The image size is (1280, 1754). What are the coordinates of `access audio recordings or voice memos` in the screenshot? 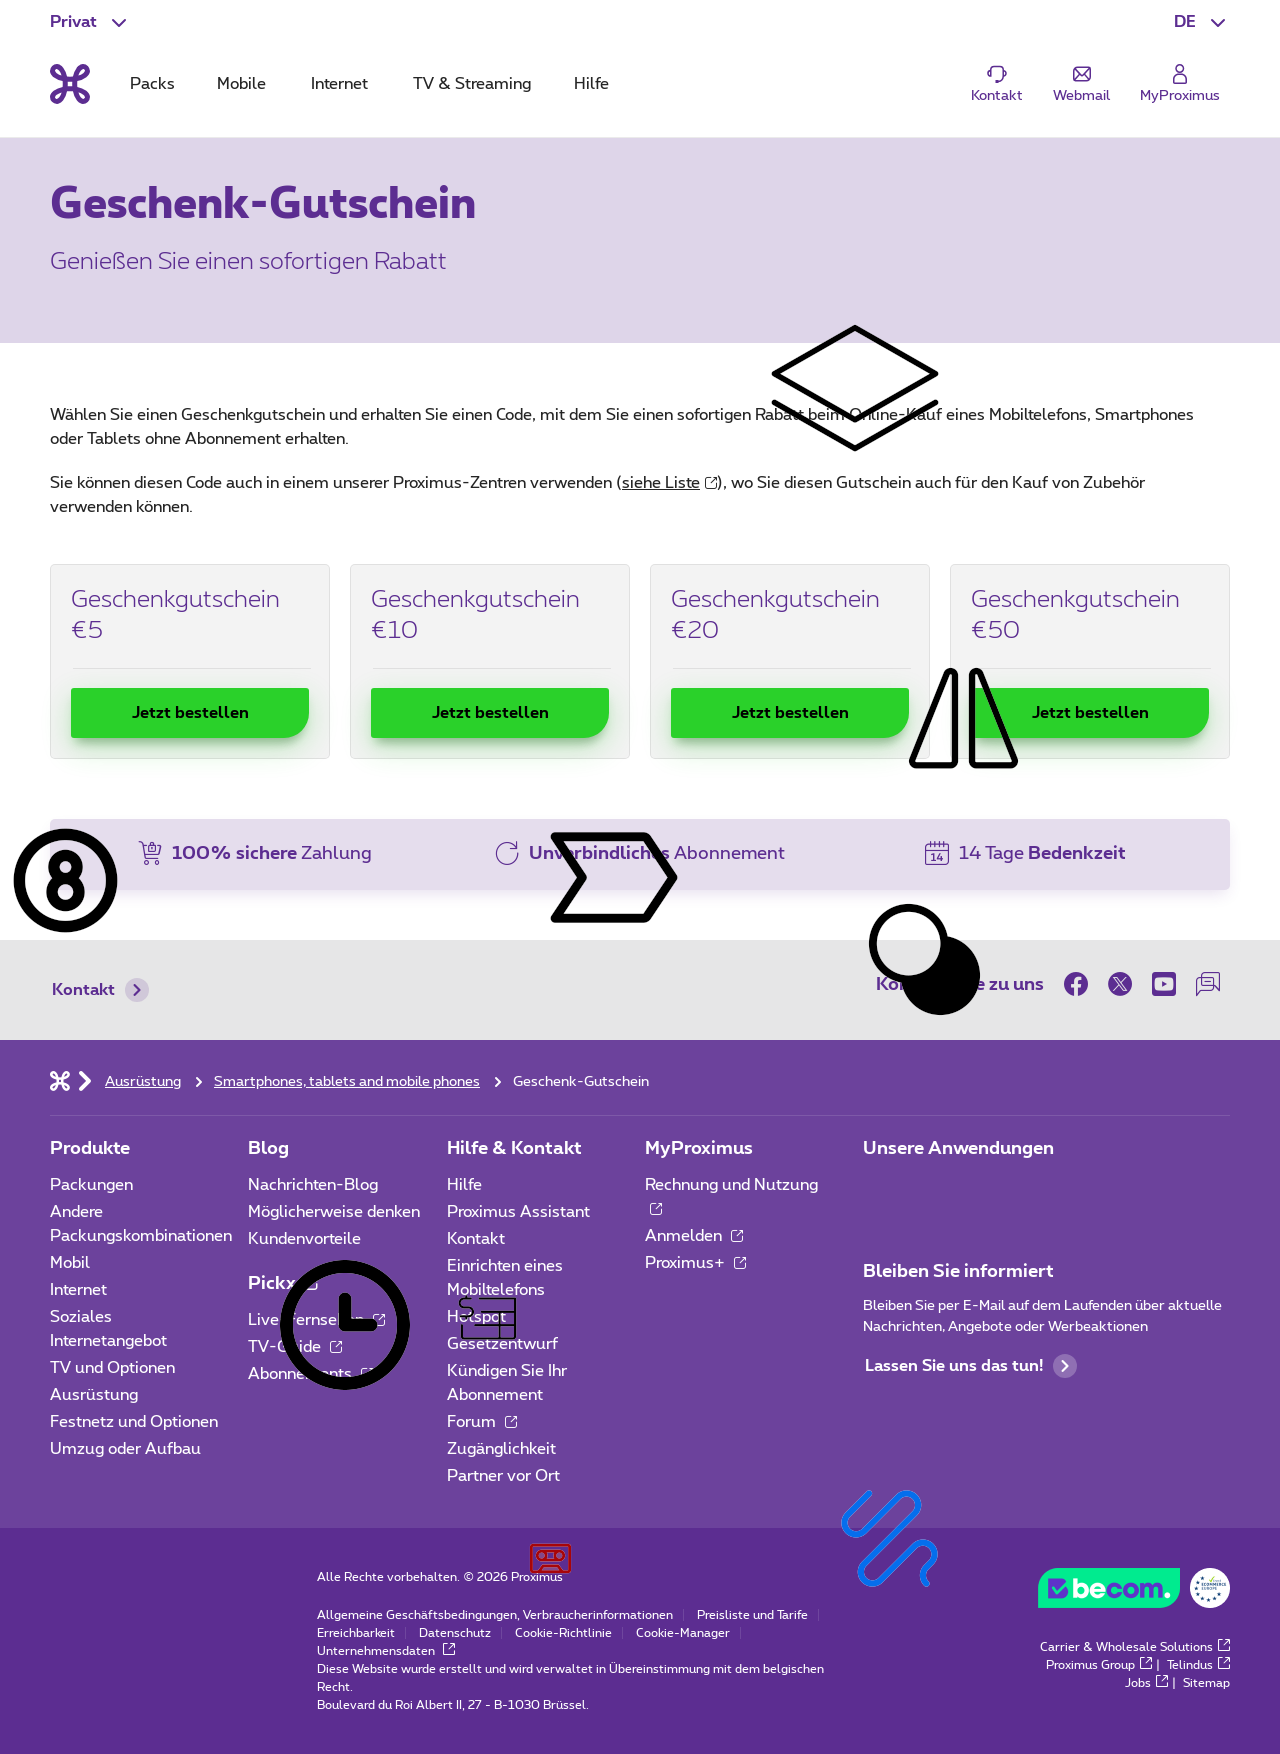 It's located at (550, 1558).